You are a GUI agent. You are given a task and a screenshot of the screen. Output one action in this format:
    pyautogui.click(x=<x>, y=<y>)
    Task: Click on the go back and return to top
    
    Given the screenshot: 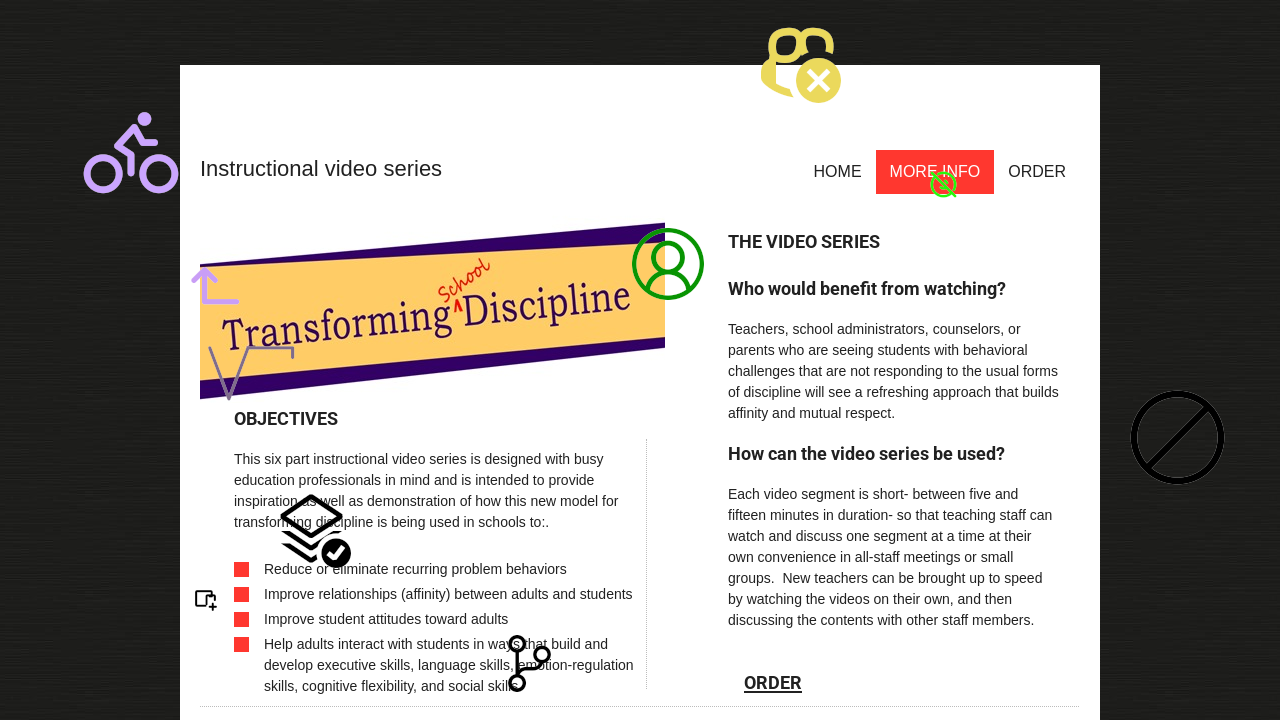 What is the action you would take?
    pyautogui.click(x=213, y=287)
    